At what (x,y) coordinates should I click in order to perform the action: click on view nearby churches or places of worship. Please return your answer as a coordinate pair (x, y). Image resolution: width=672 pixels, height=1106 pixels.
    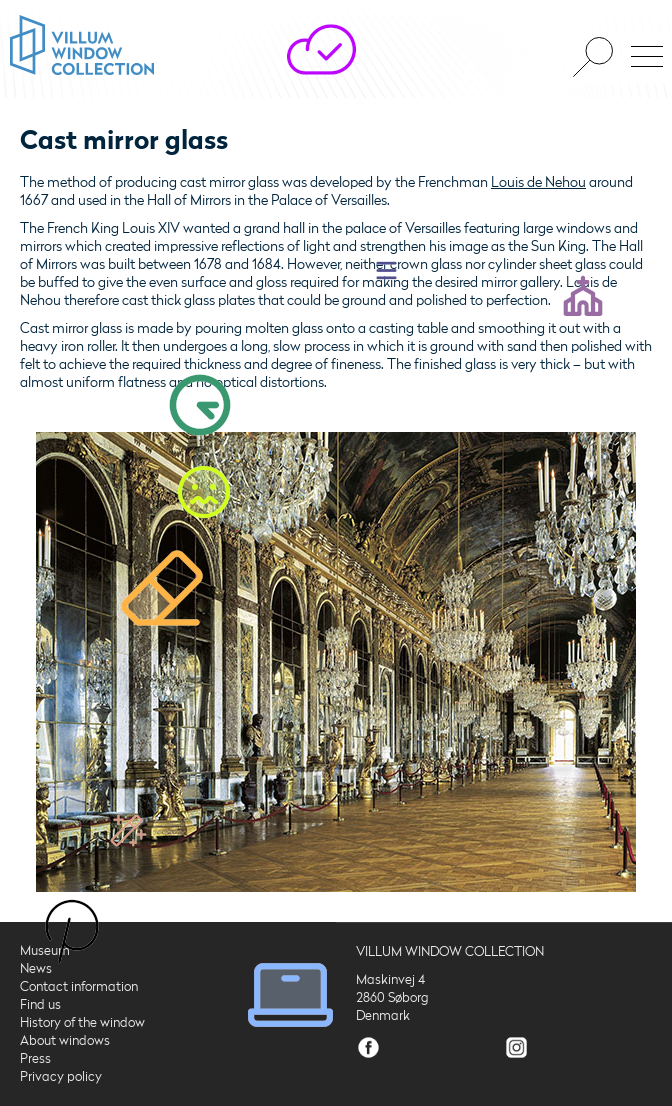
    Looking at the image, I should click on (583, 298).